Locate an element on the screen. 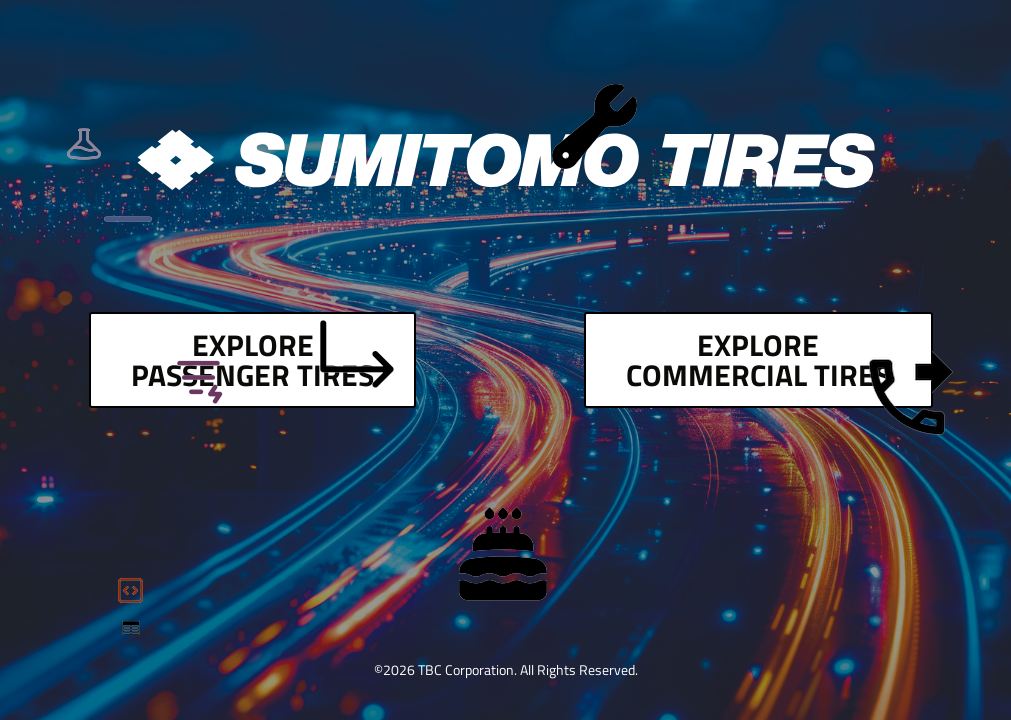  redirect or forward content is located at coordinates (357, 354).